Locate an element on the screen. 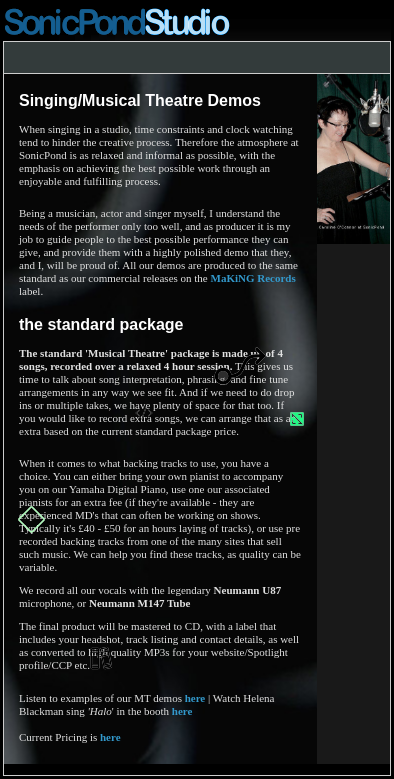 Image resolution: width=394 pixels, height=779 pixels. indicates a workflow or process flow direction is located at coordinates (240, 366).